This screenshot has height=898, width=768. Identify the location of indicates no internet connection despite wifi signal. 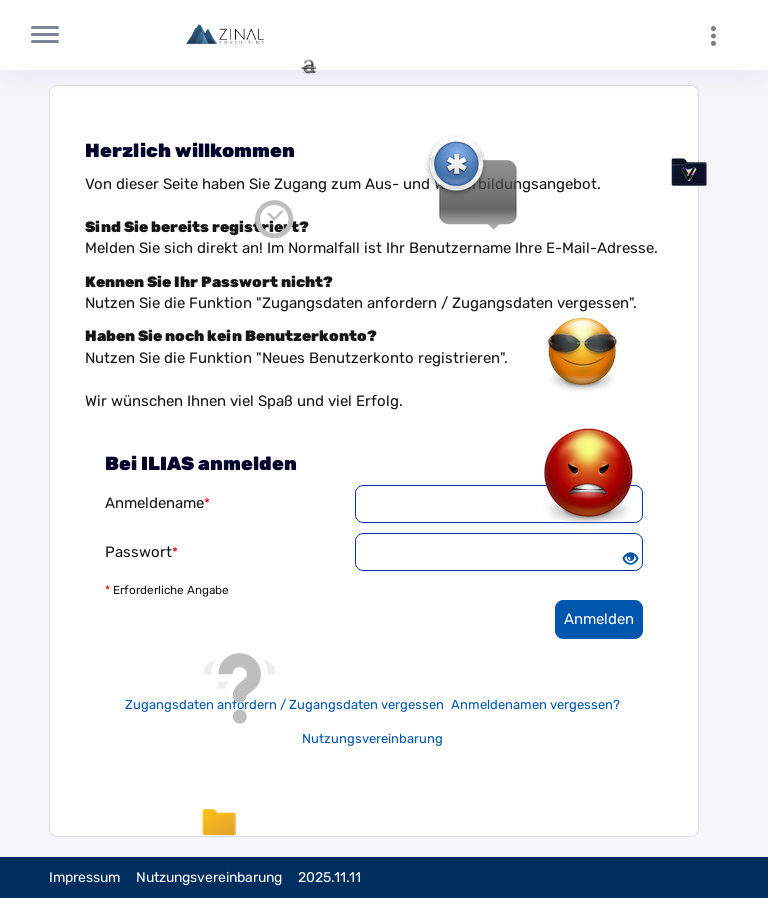
(239, 674).